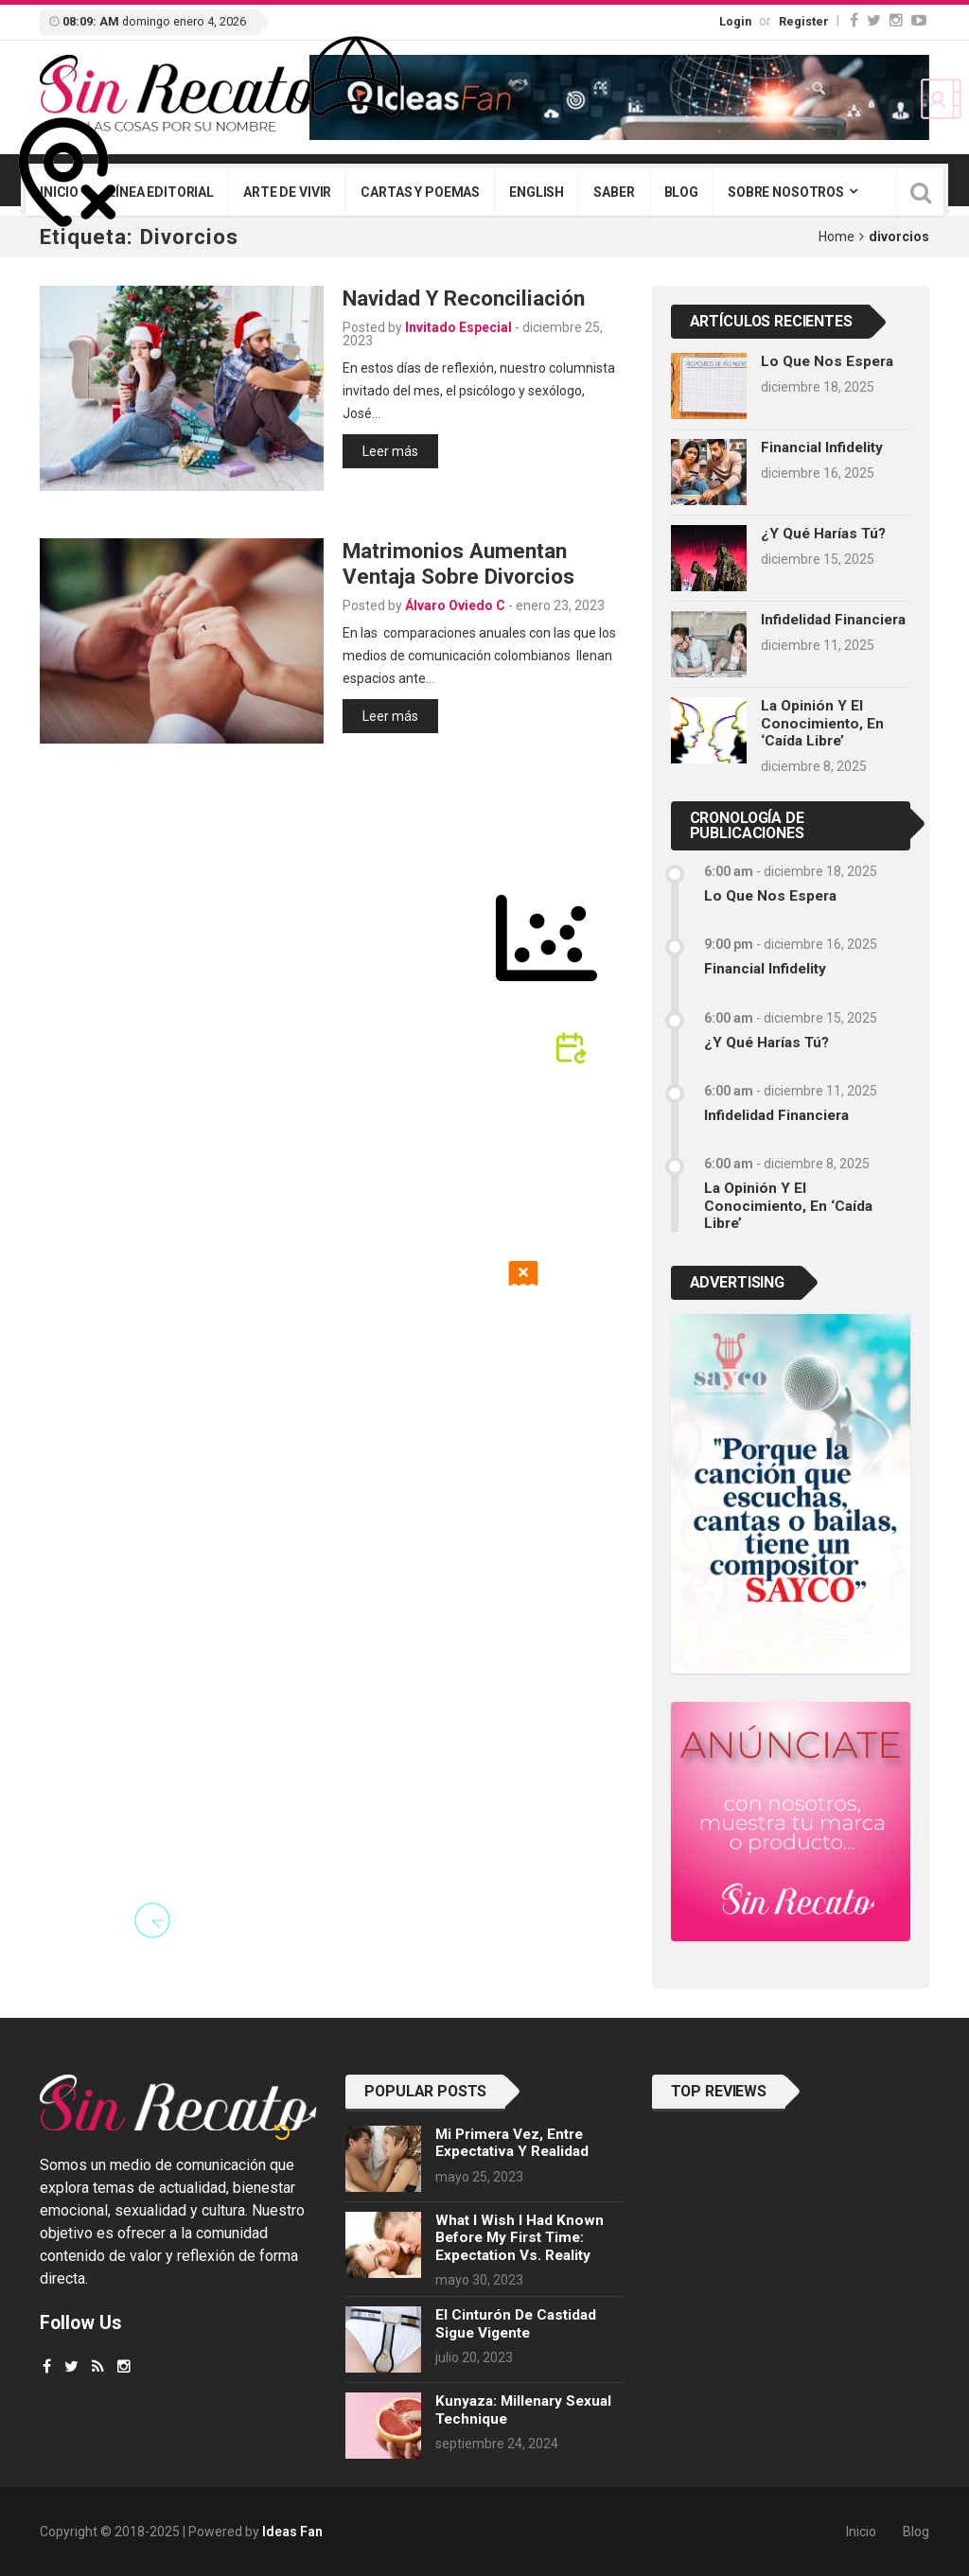  What do you see at coordinates (63, 172) in the screenshot?
I see `remove a saved location` at bounding box center [63, 172].